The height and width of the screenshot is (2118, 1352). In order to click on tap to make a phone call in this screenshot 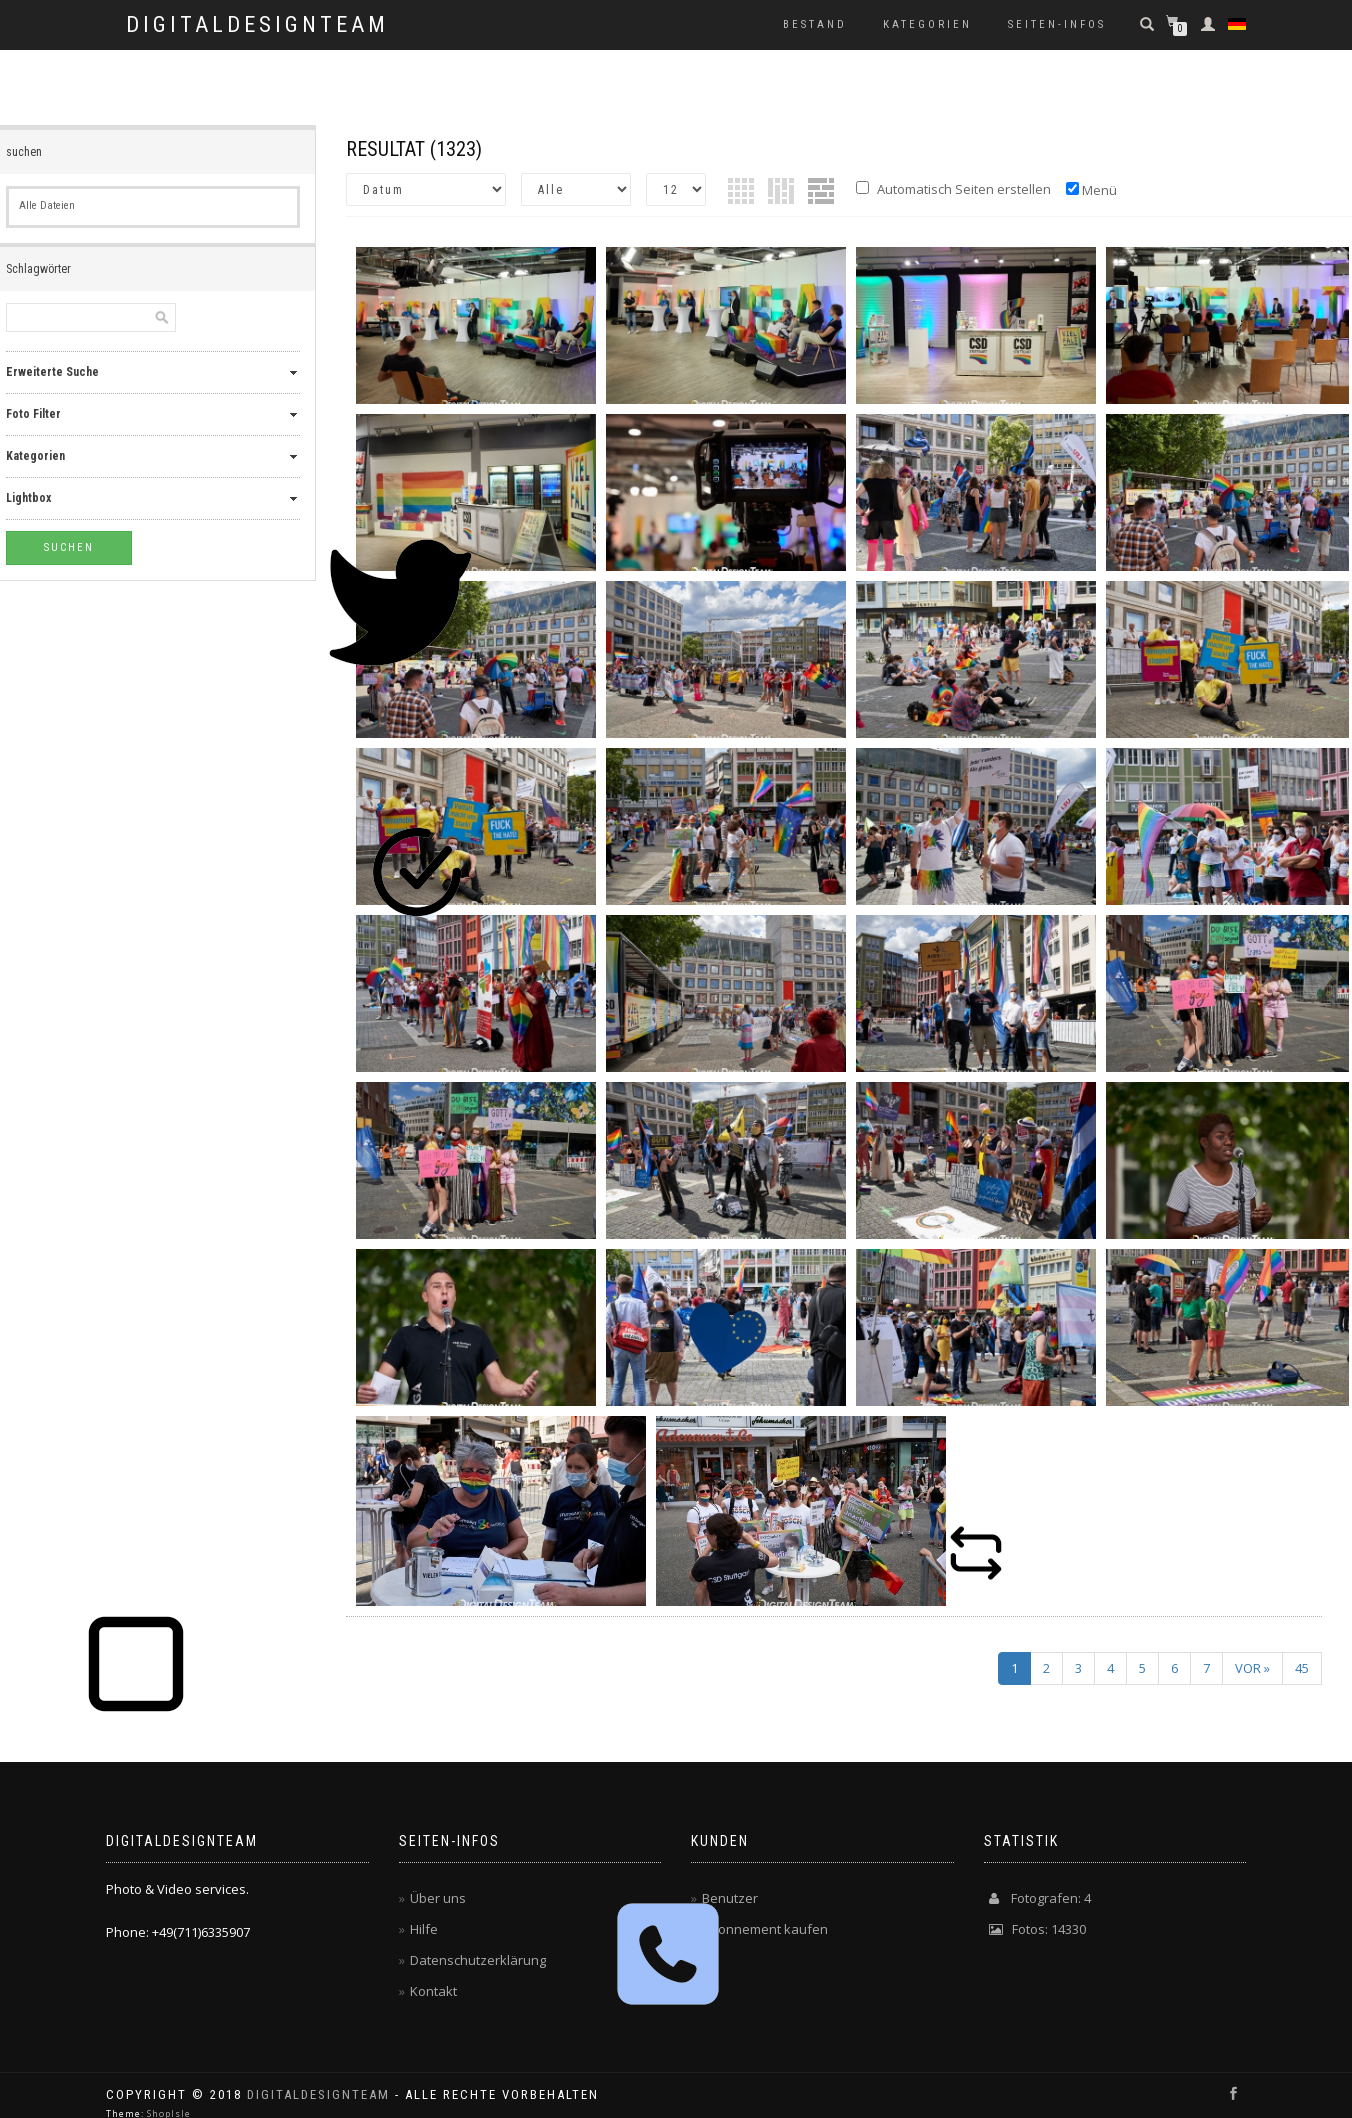, I will do `click(668, 1954)`.